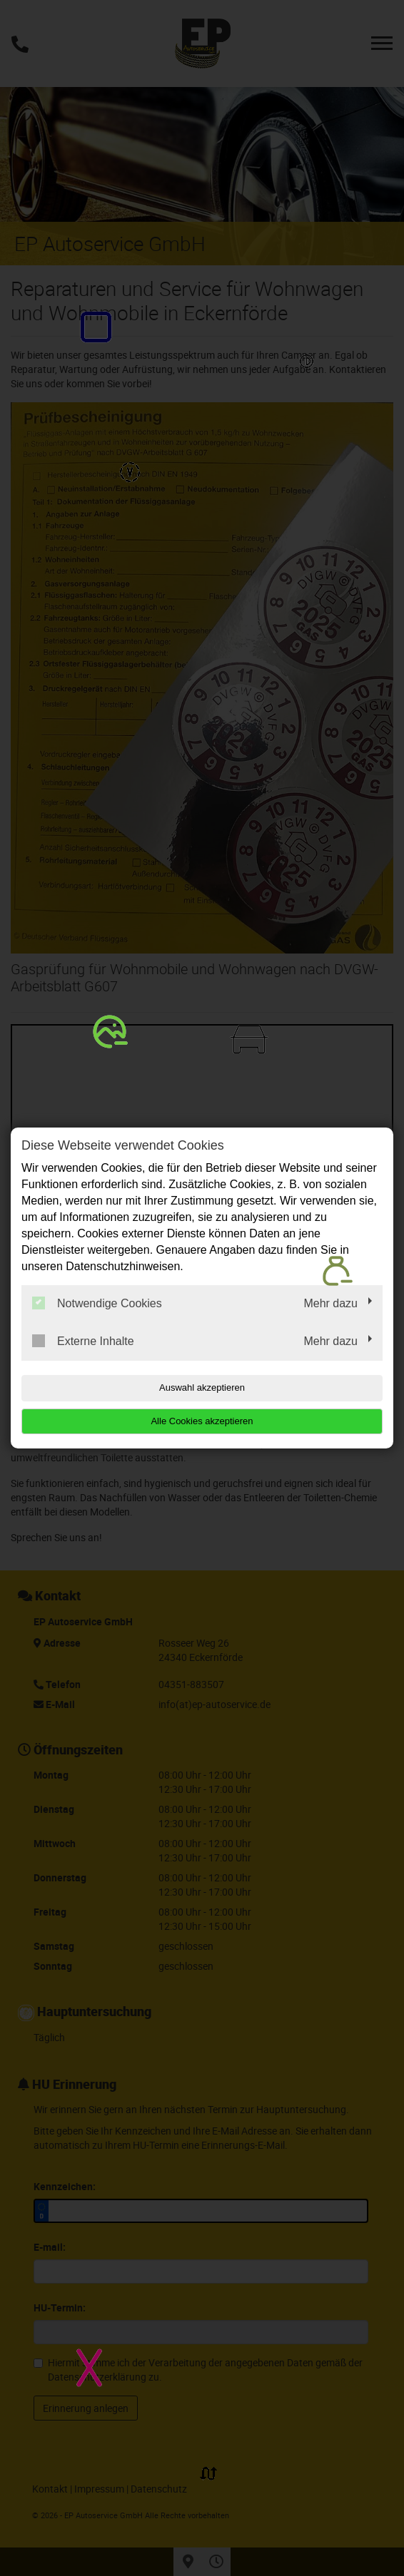  Describe the element at coordinates (130, 472) in the screenshot. I see `indicates a pending or in-progress verification status` at that location.